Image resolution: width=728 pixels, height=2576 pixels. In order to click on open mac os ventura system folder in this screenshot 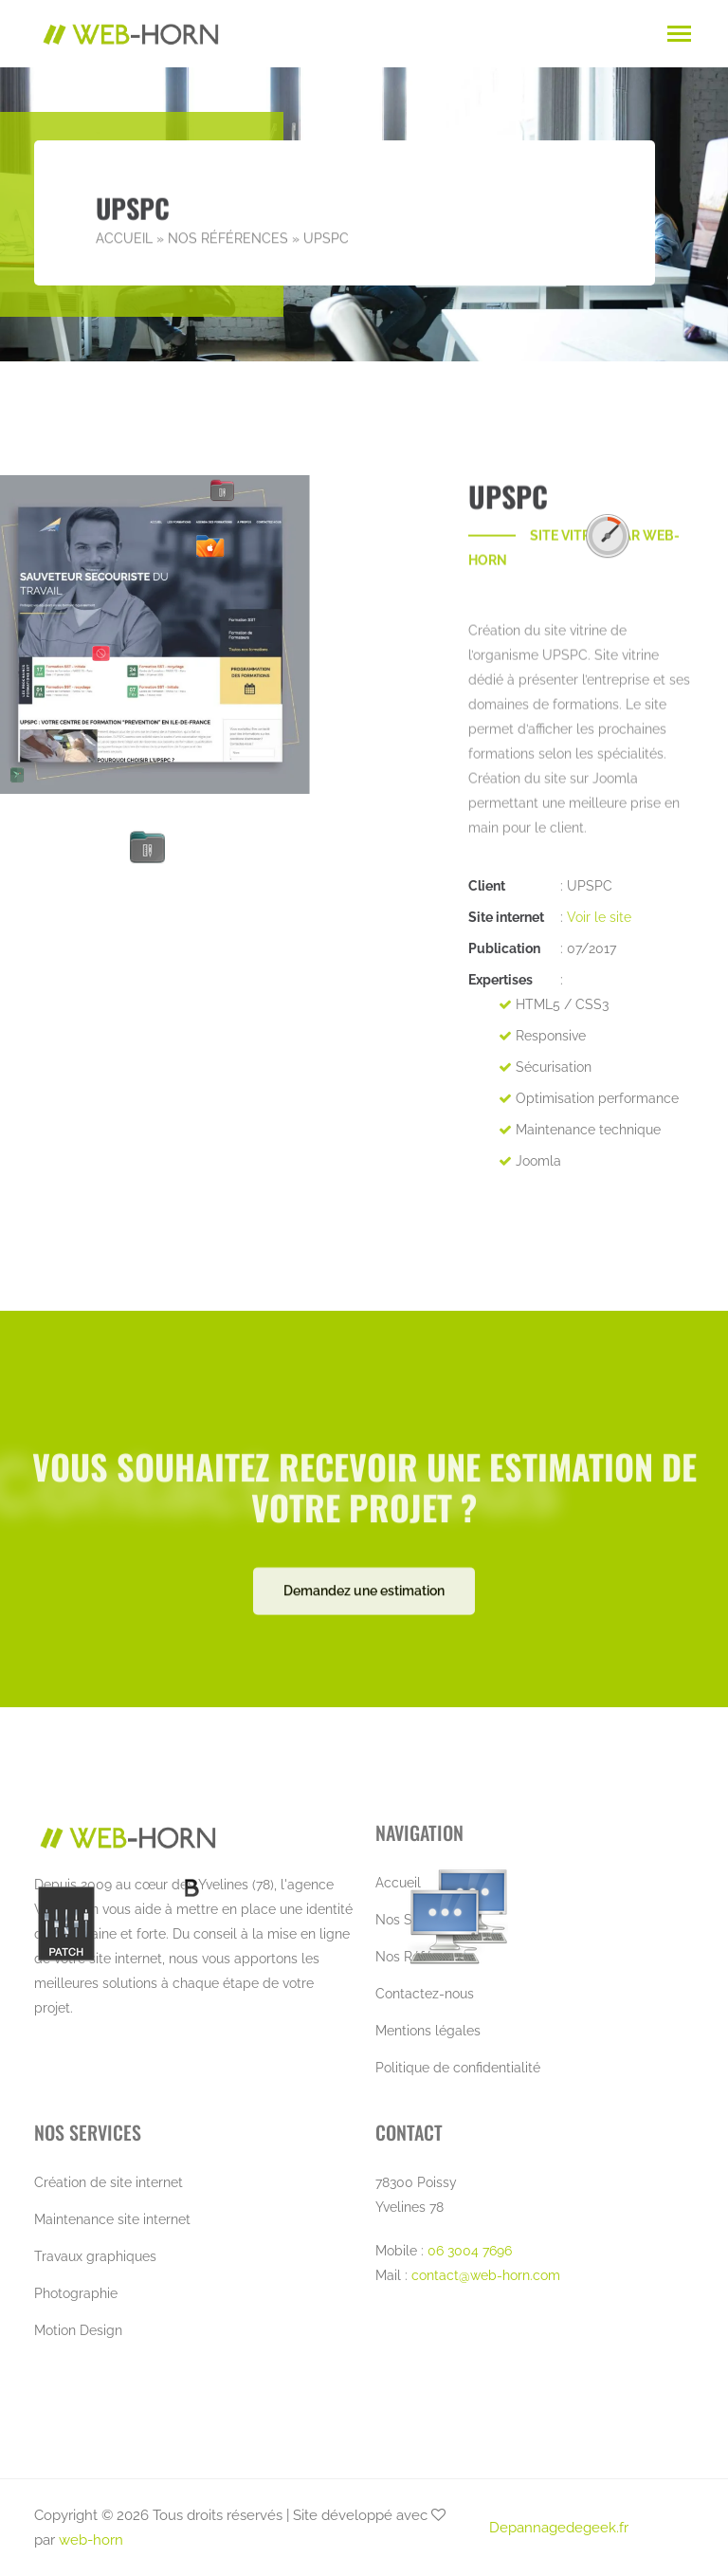, I will do `click(209, 546)`.